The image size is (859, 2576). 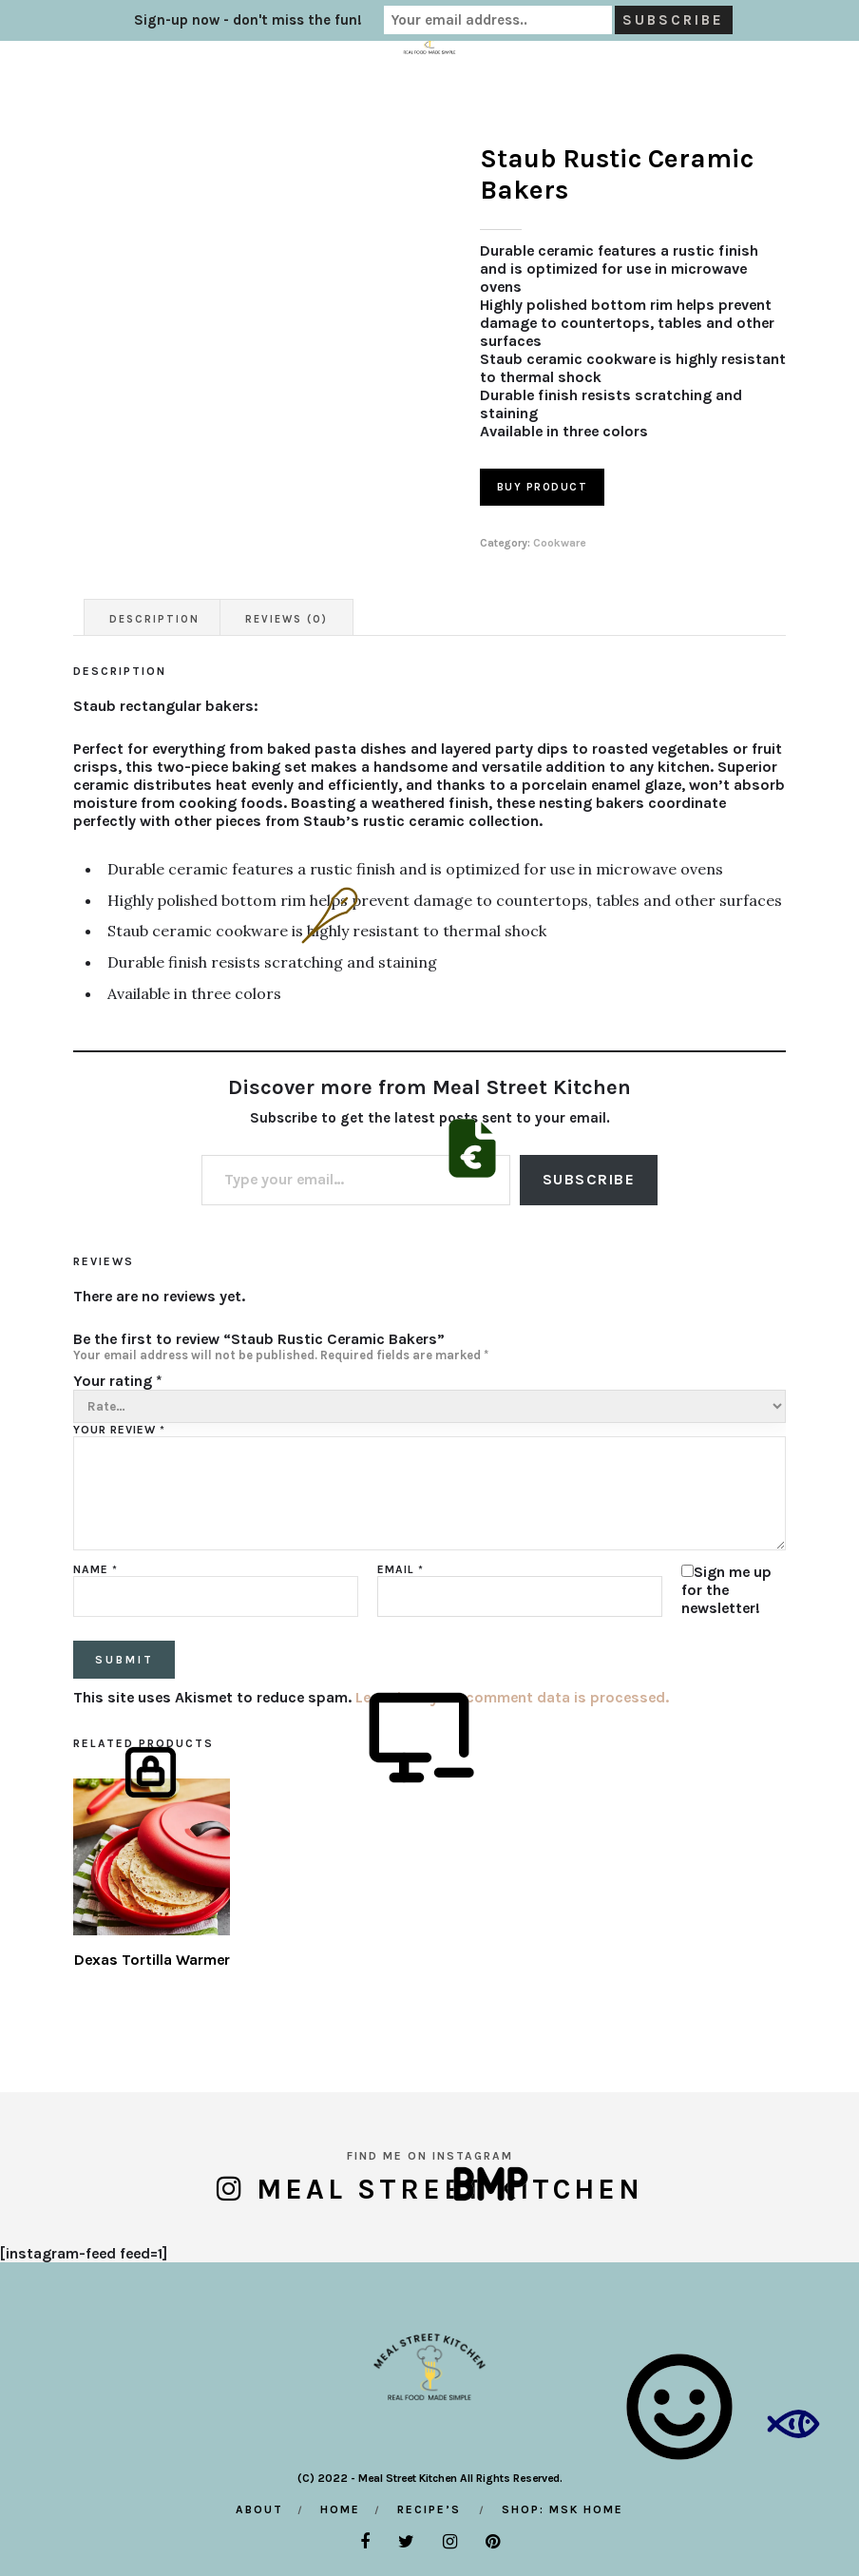 I want to click on access security or privacy settings, so click(x=150, y=1772).